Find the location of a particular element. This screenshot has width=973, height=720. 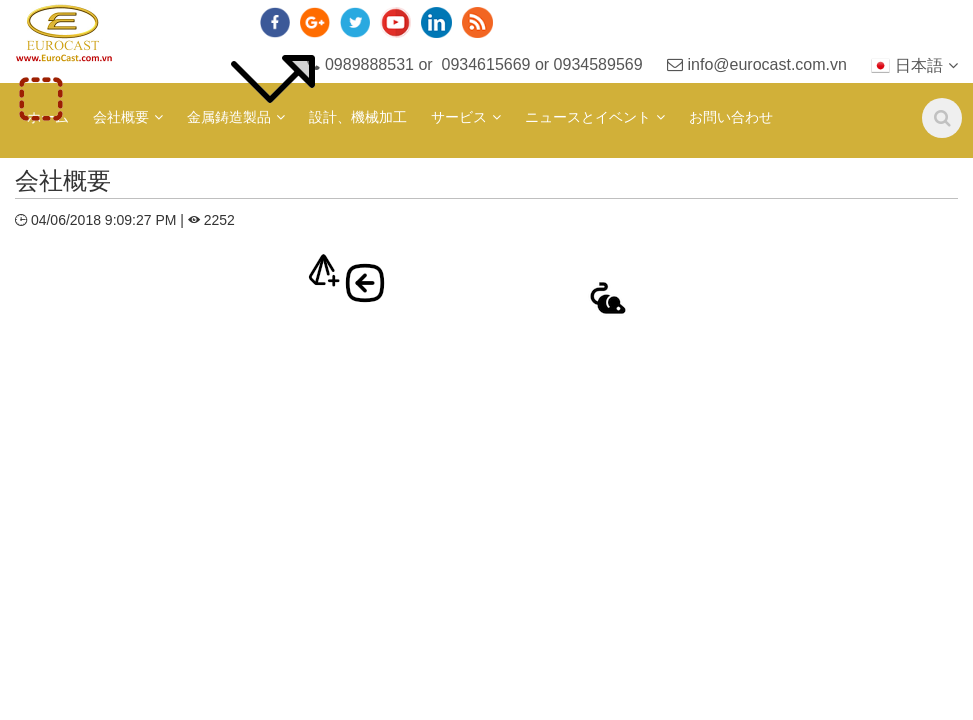

reply to a message or forward content is located at coordinates (273, 76).